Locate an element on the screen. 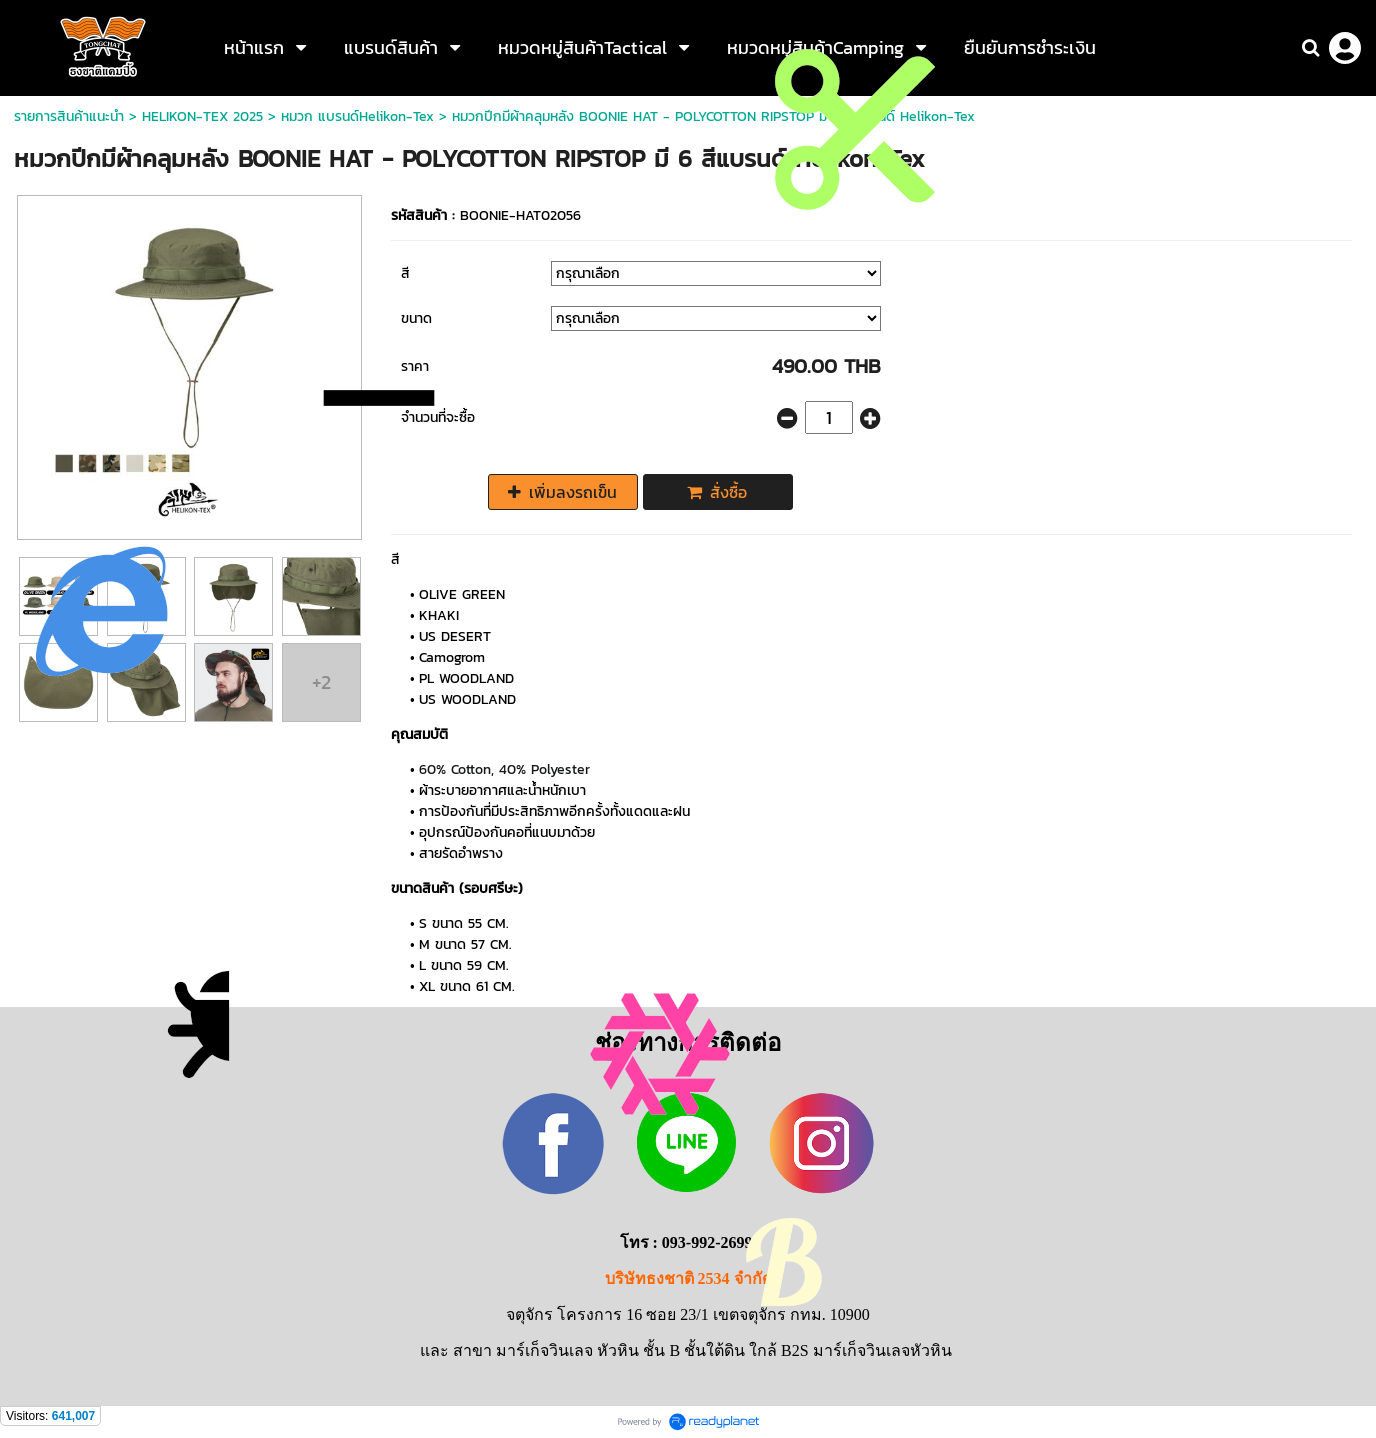 Image resolution: width=1376 pixels, height=1438 pixels. open bug bounty platform logo is located at coordinates (198, 1024).